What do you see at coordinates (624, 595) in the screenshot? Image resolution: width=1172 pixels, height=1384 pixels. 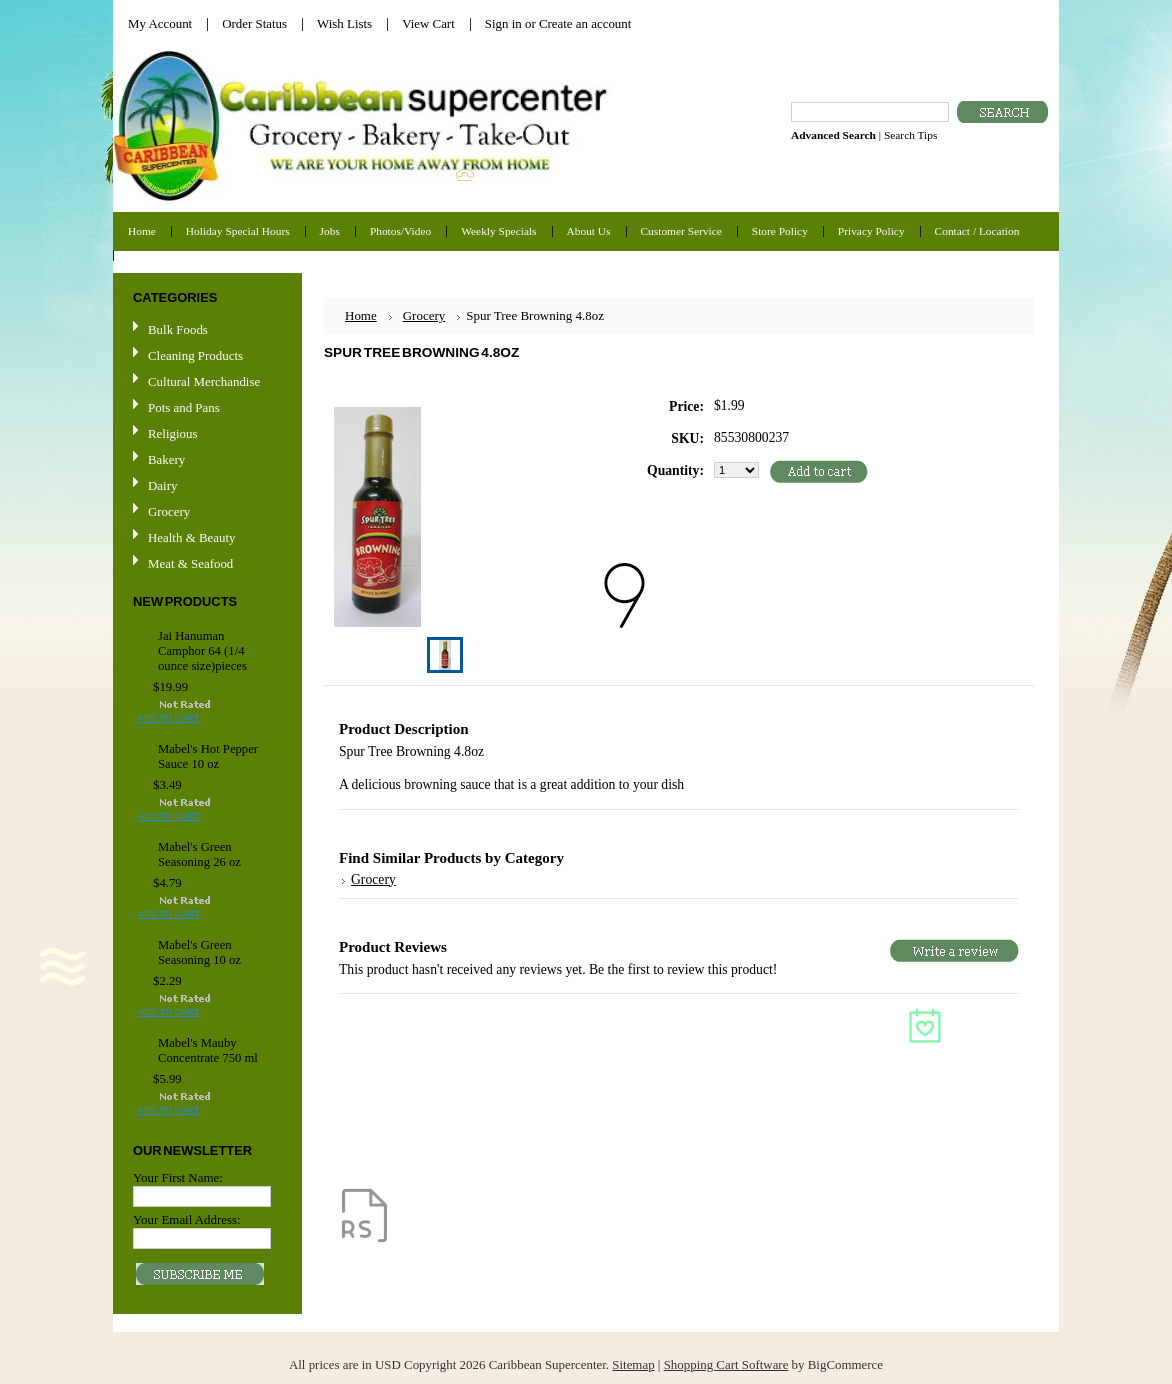 I see `indicates the number nine in a list or sequence` at bounding box center [624, 595].